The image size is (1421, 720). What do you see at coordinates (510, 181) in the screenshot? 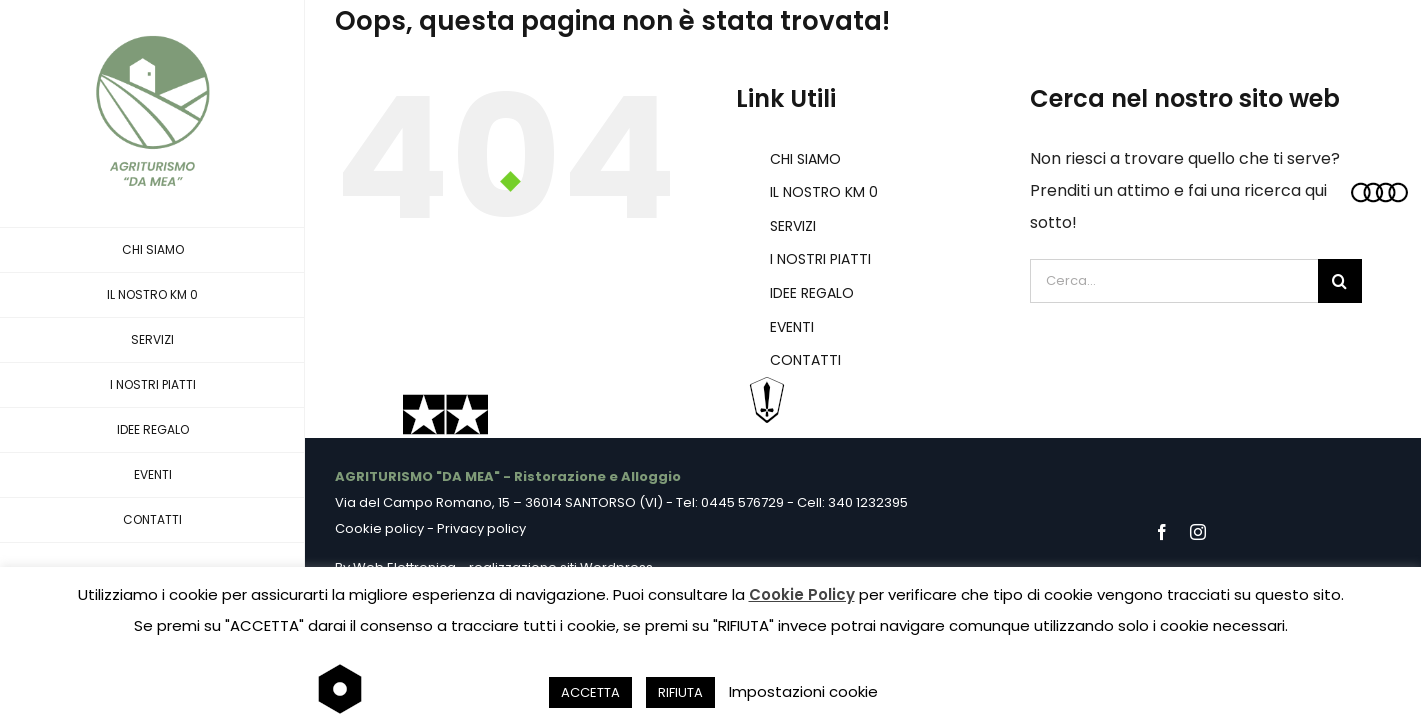
I see `open kedro data pipeline application` at bounding box center [510, 181].